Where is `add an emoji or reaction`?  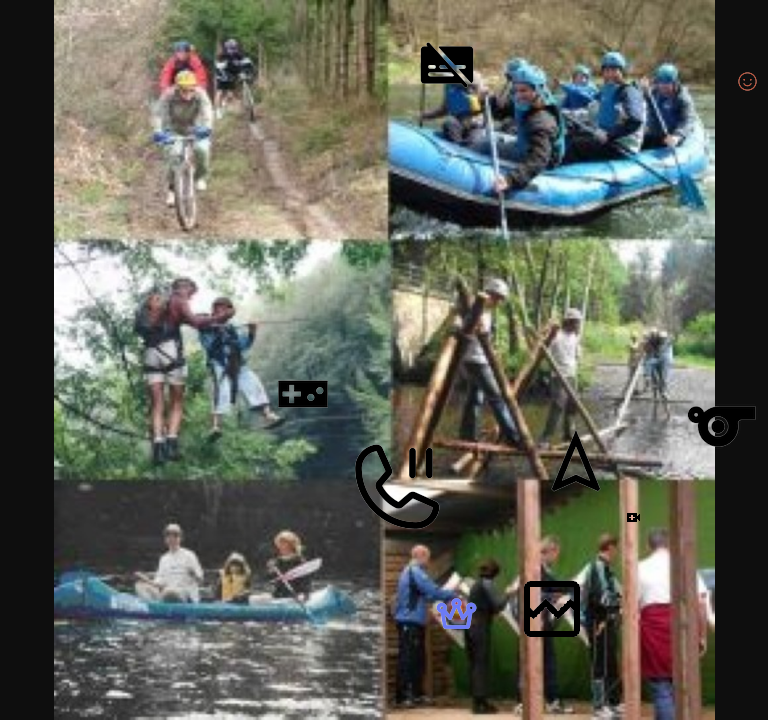 add an emoji or reaction is located at coordinates (747, 81).